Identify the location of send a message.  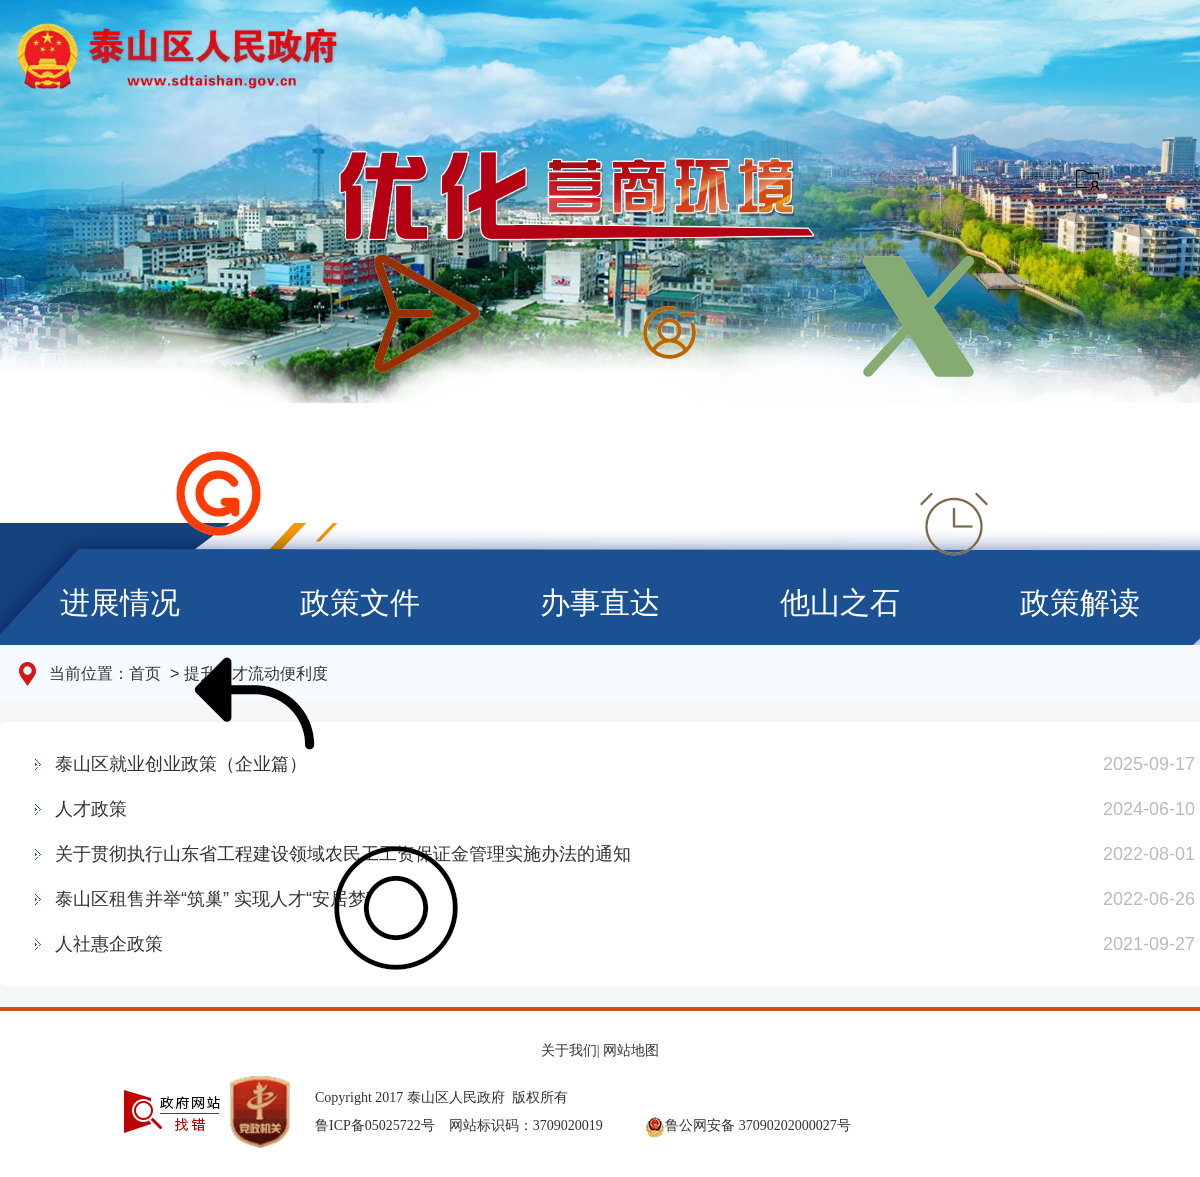
(420, 313).